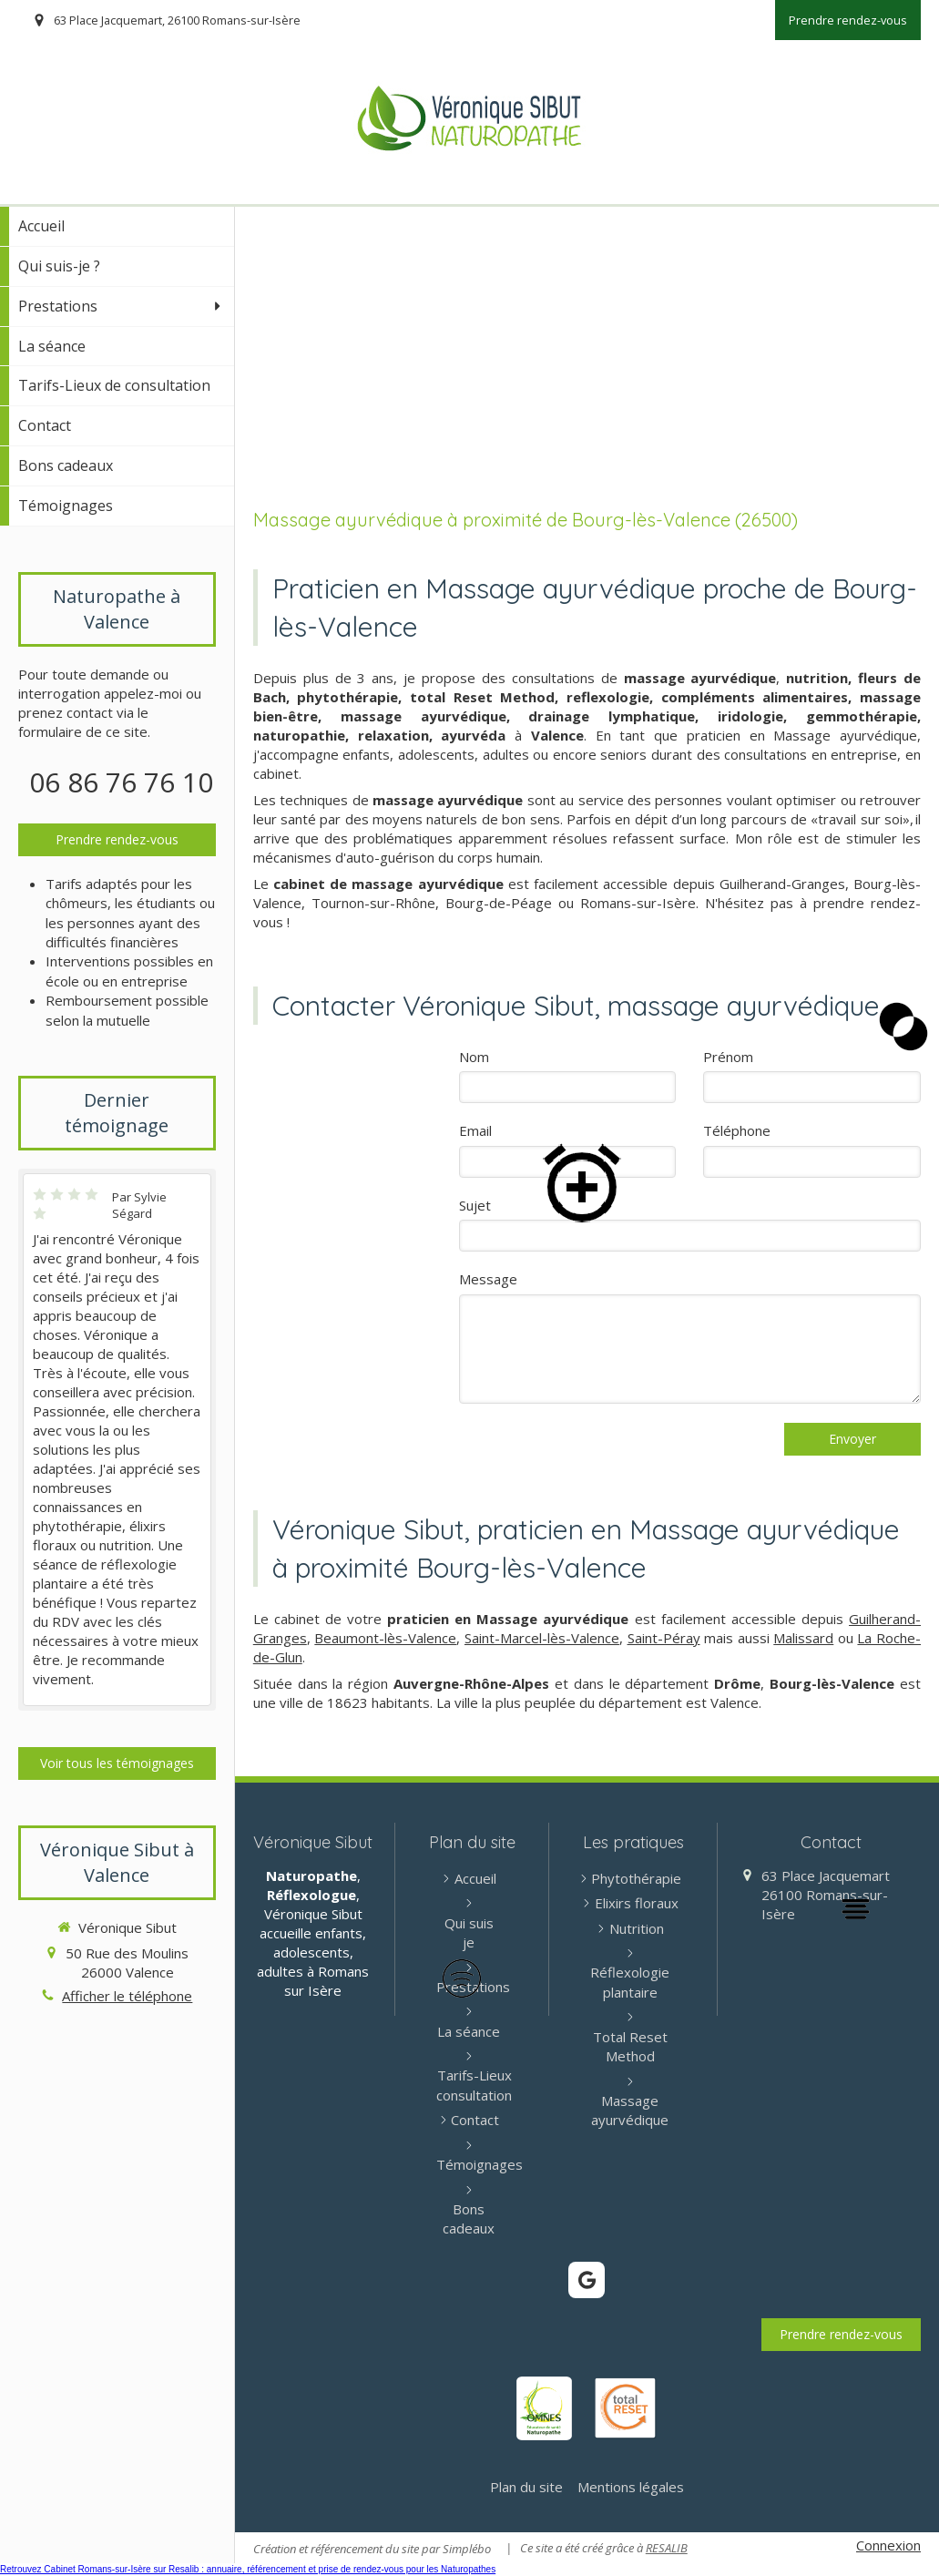  I want to click on center align text, so click(855, 1909).